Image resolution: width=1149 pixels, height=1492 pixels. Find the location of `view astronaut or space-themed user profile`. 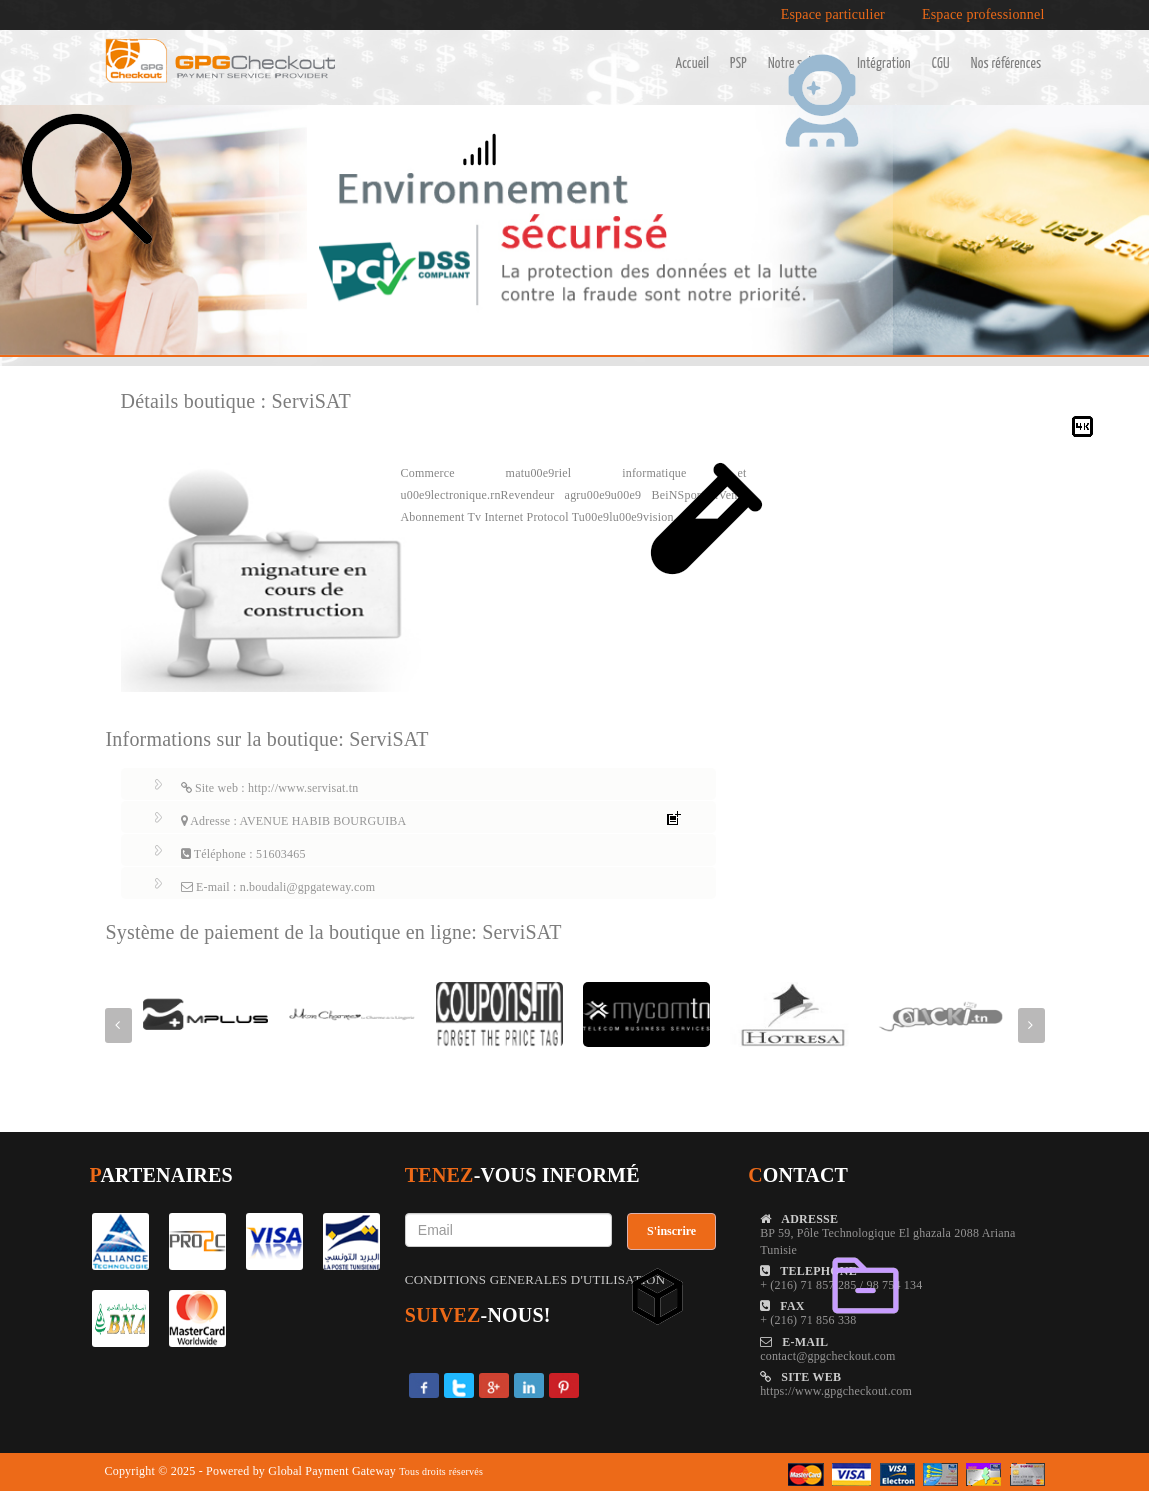

view astronaut or space-themed user profile is located at coordinates (822, 102).